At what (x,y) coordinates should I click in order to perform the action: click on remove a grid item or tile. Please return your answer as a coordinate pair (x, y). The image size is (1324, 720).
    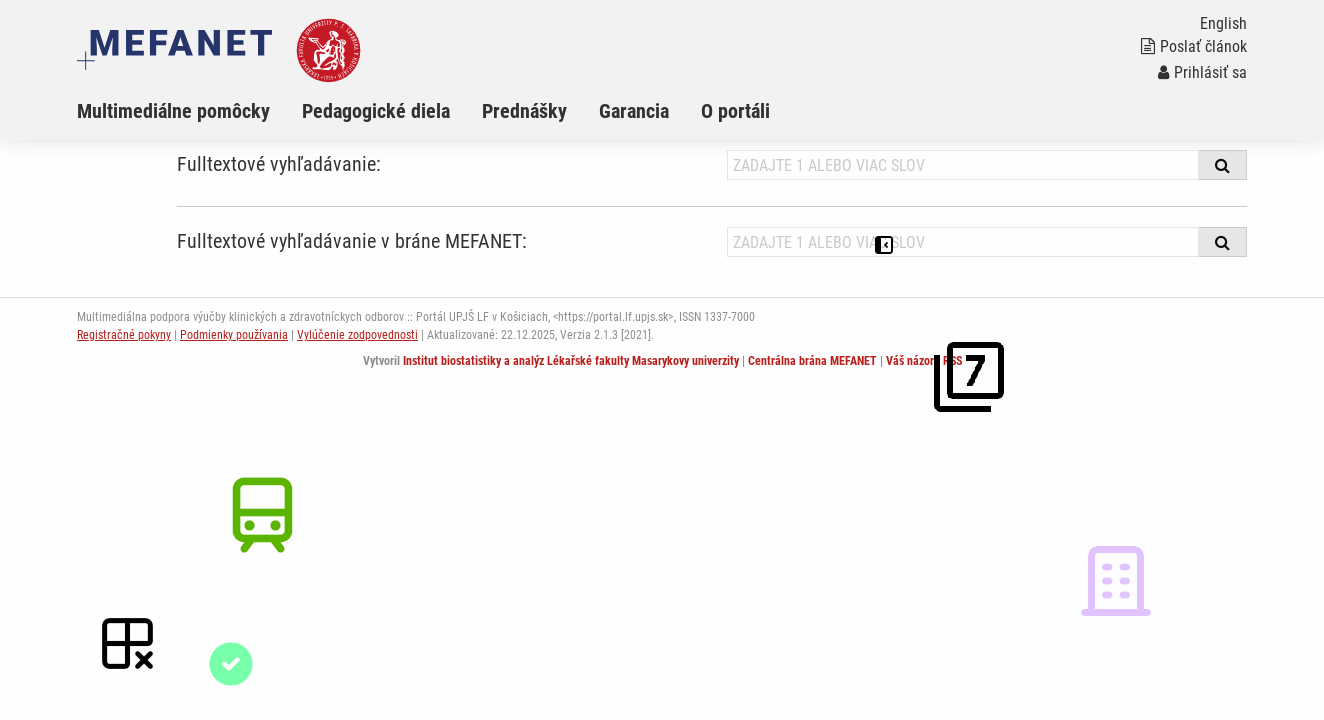
    Looking at the image, I should click on (127, 643).